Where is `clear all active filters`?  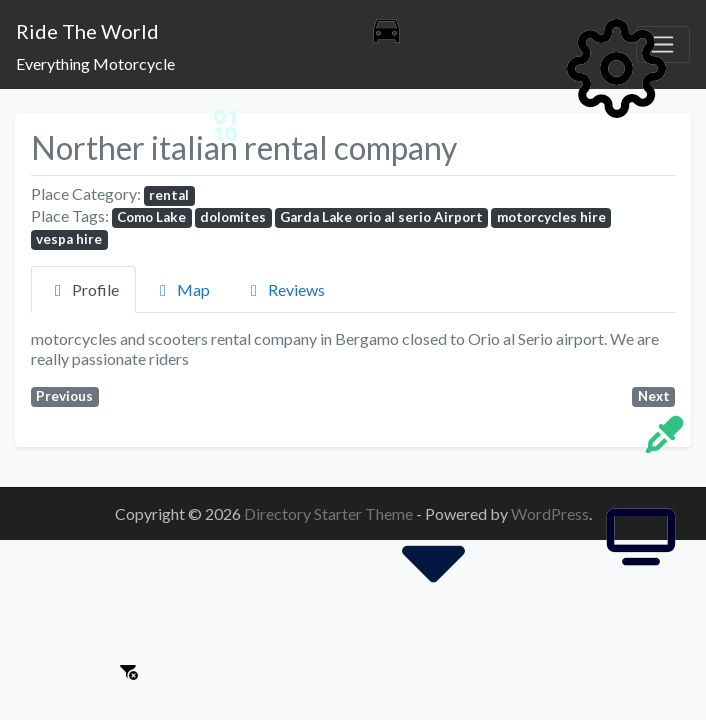 clear all active filters is located at coordinates (129, 671).